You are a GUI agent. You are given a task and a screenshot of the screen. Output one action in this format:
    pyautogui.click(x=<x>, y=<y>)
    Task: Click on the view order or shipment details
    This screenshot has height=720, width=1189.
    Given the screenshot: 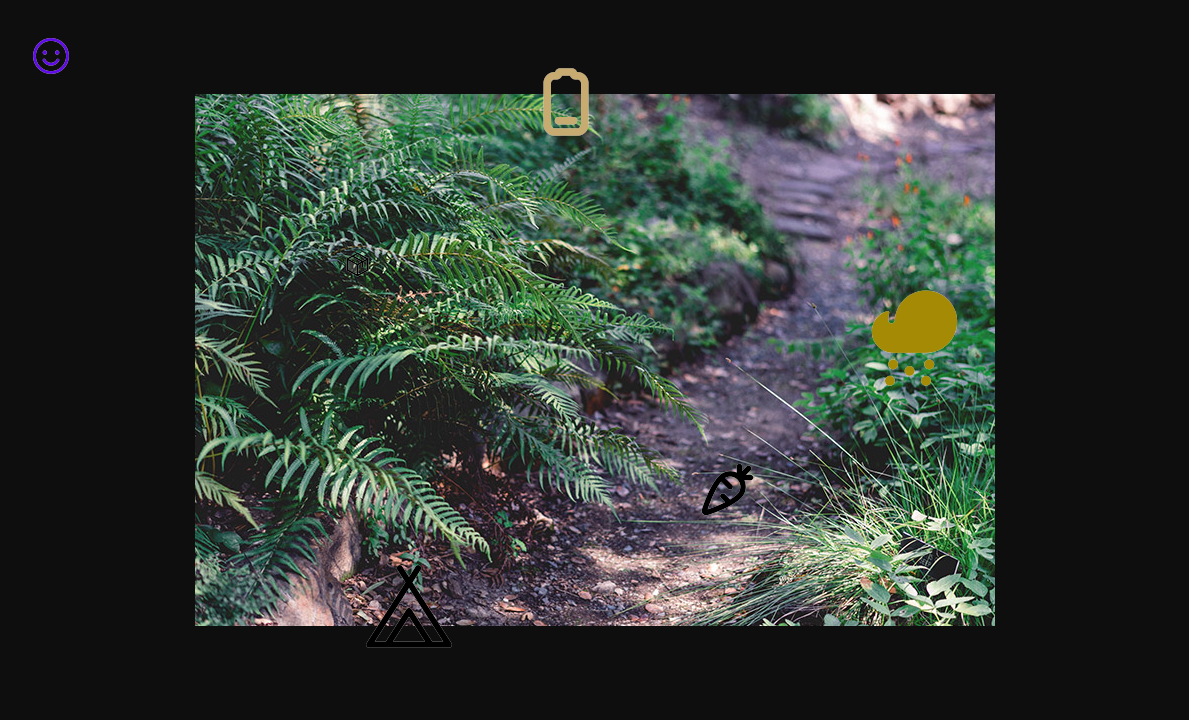 What is the action you would take?
    pyautogui.click(x=357, y=264)
    